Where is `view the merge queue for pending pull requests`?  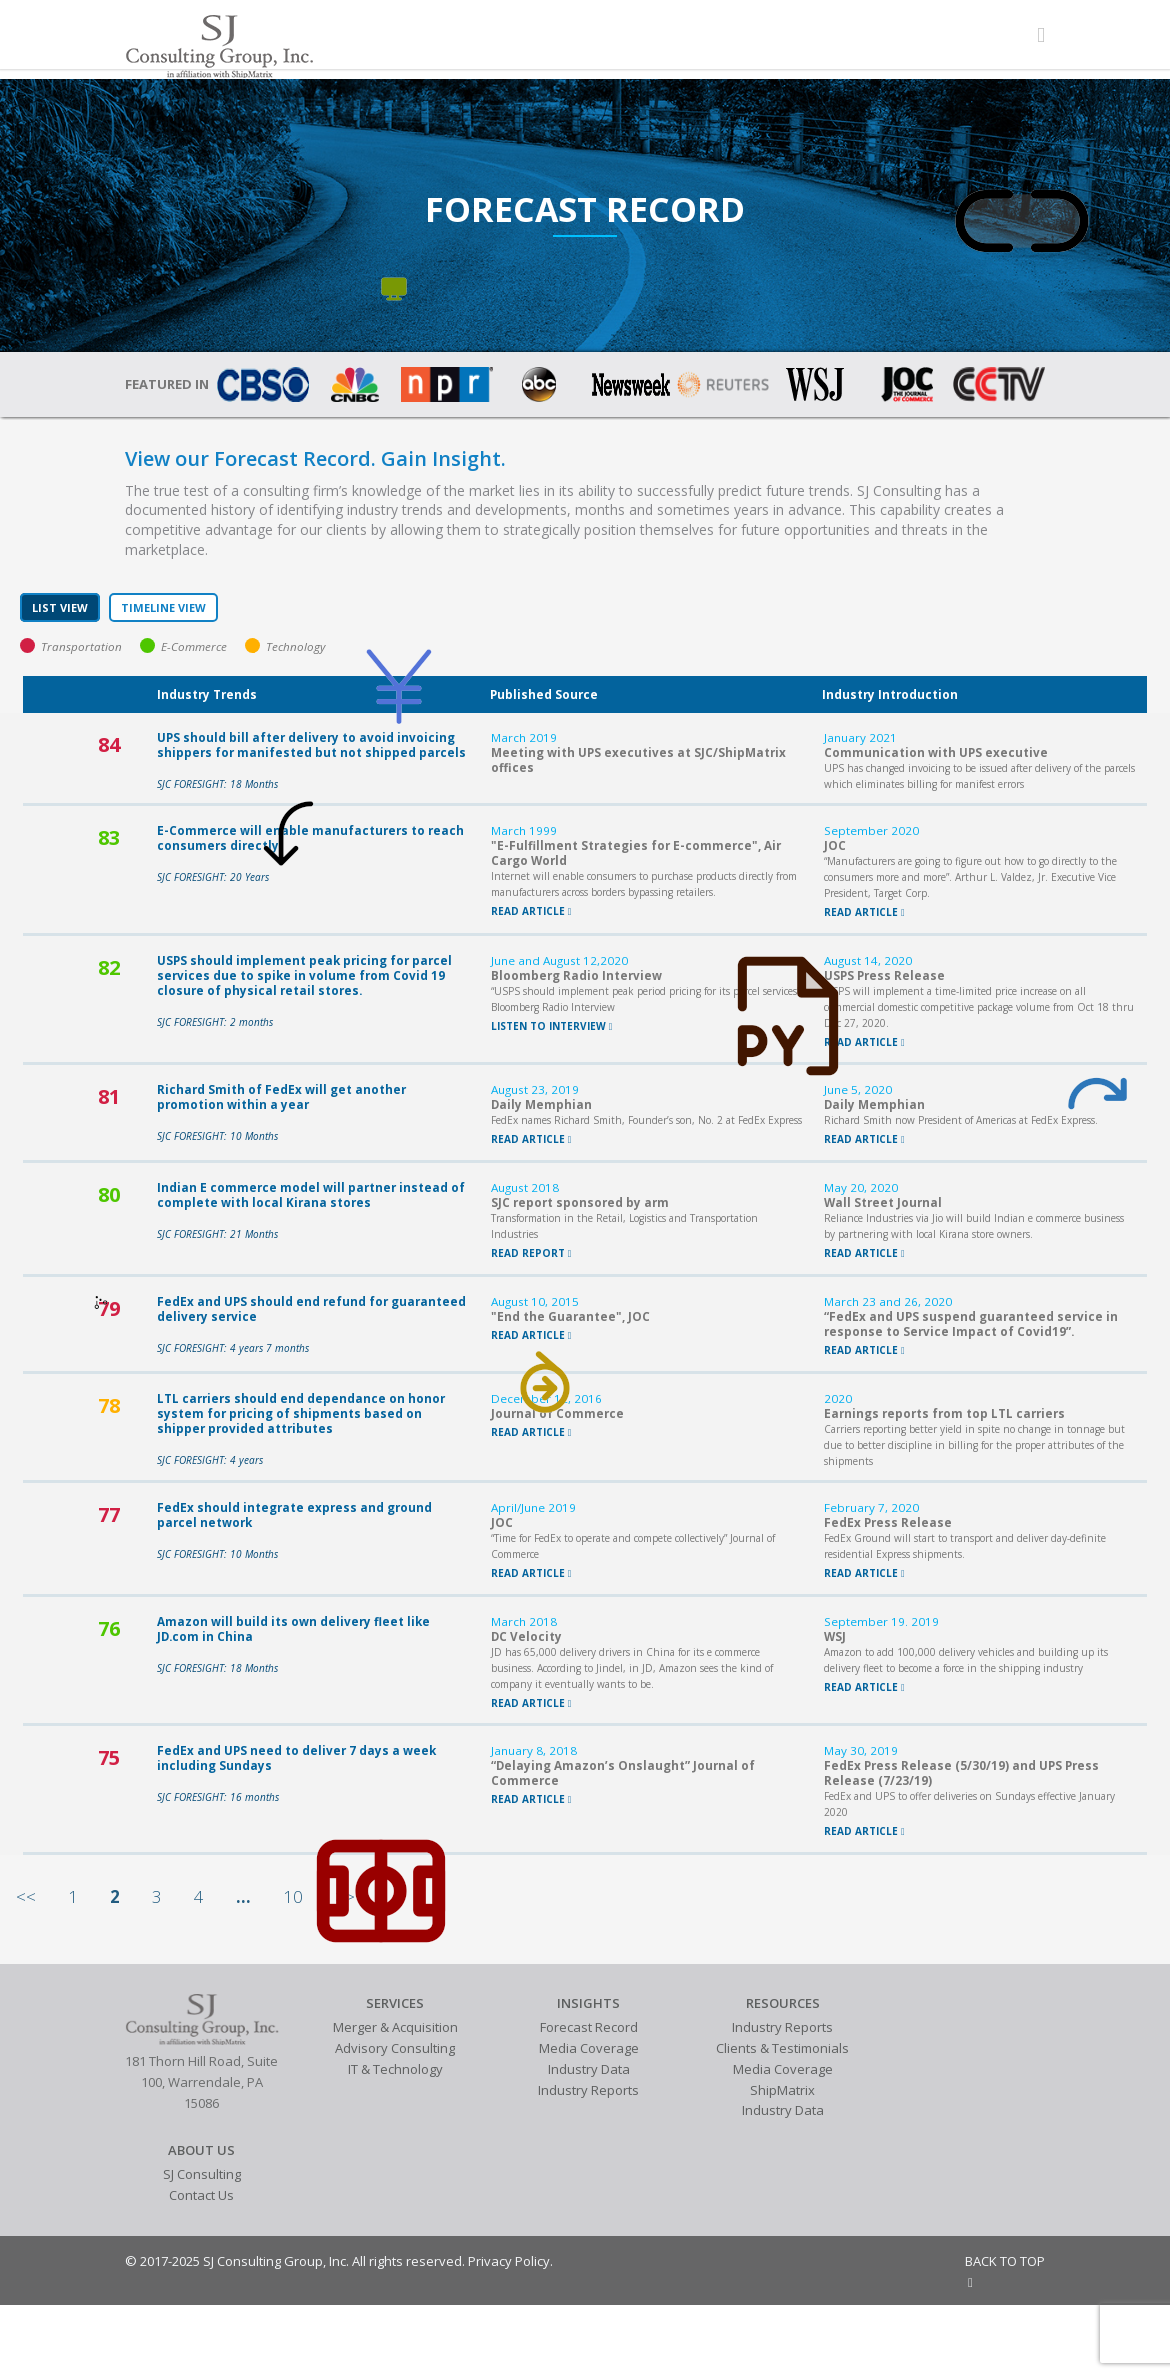
view the merge queue for pending pull requests is located at coordinates (101, 1302).